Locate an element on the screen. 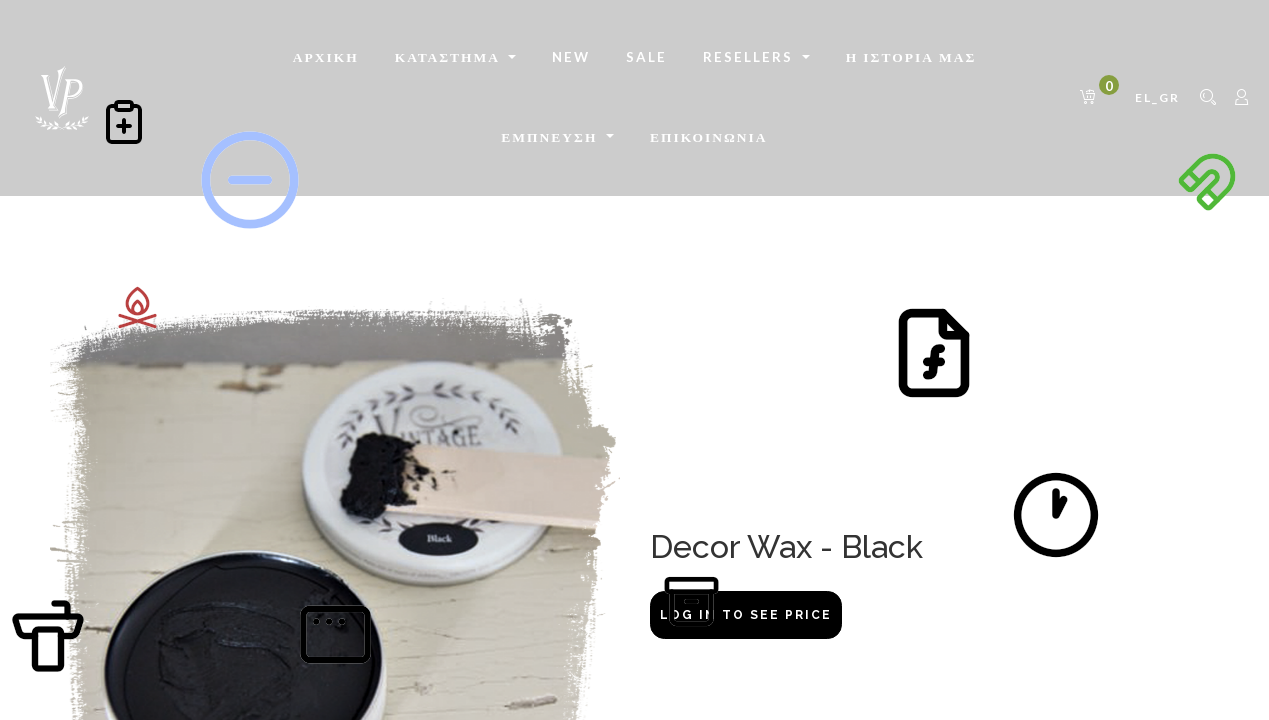 The width and height of the screenshot is (1269, 720). indicates the time is 1 o'clock is located at coordinates (1056, 515).